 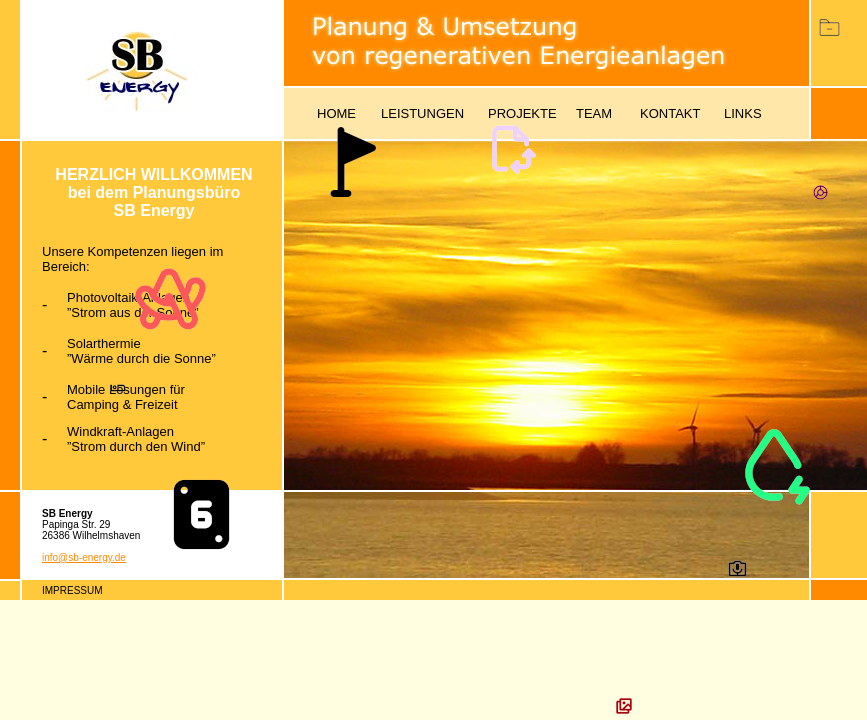 What do you see at coordinates (829, 27) in the screenshot?
I see `remove a file from this folder` at bounding box center [829, 27].